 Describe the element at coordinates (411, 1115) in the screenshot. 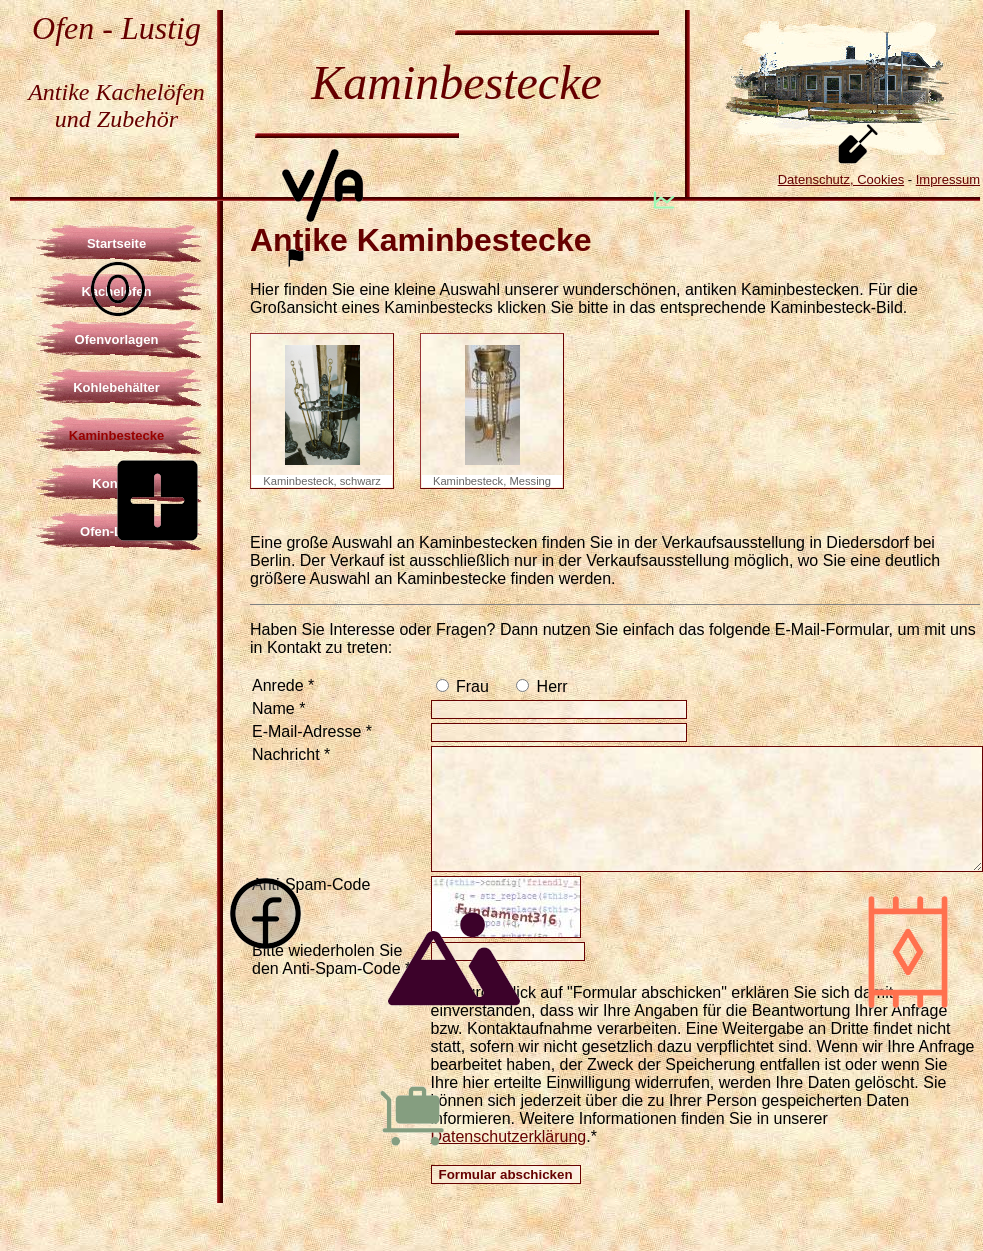

I see `access luggage or baggage services` at that location.